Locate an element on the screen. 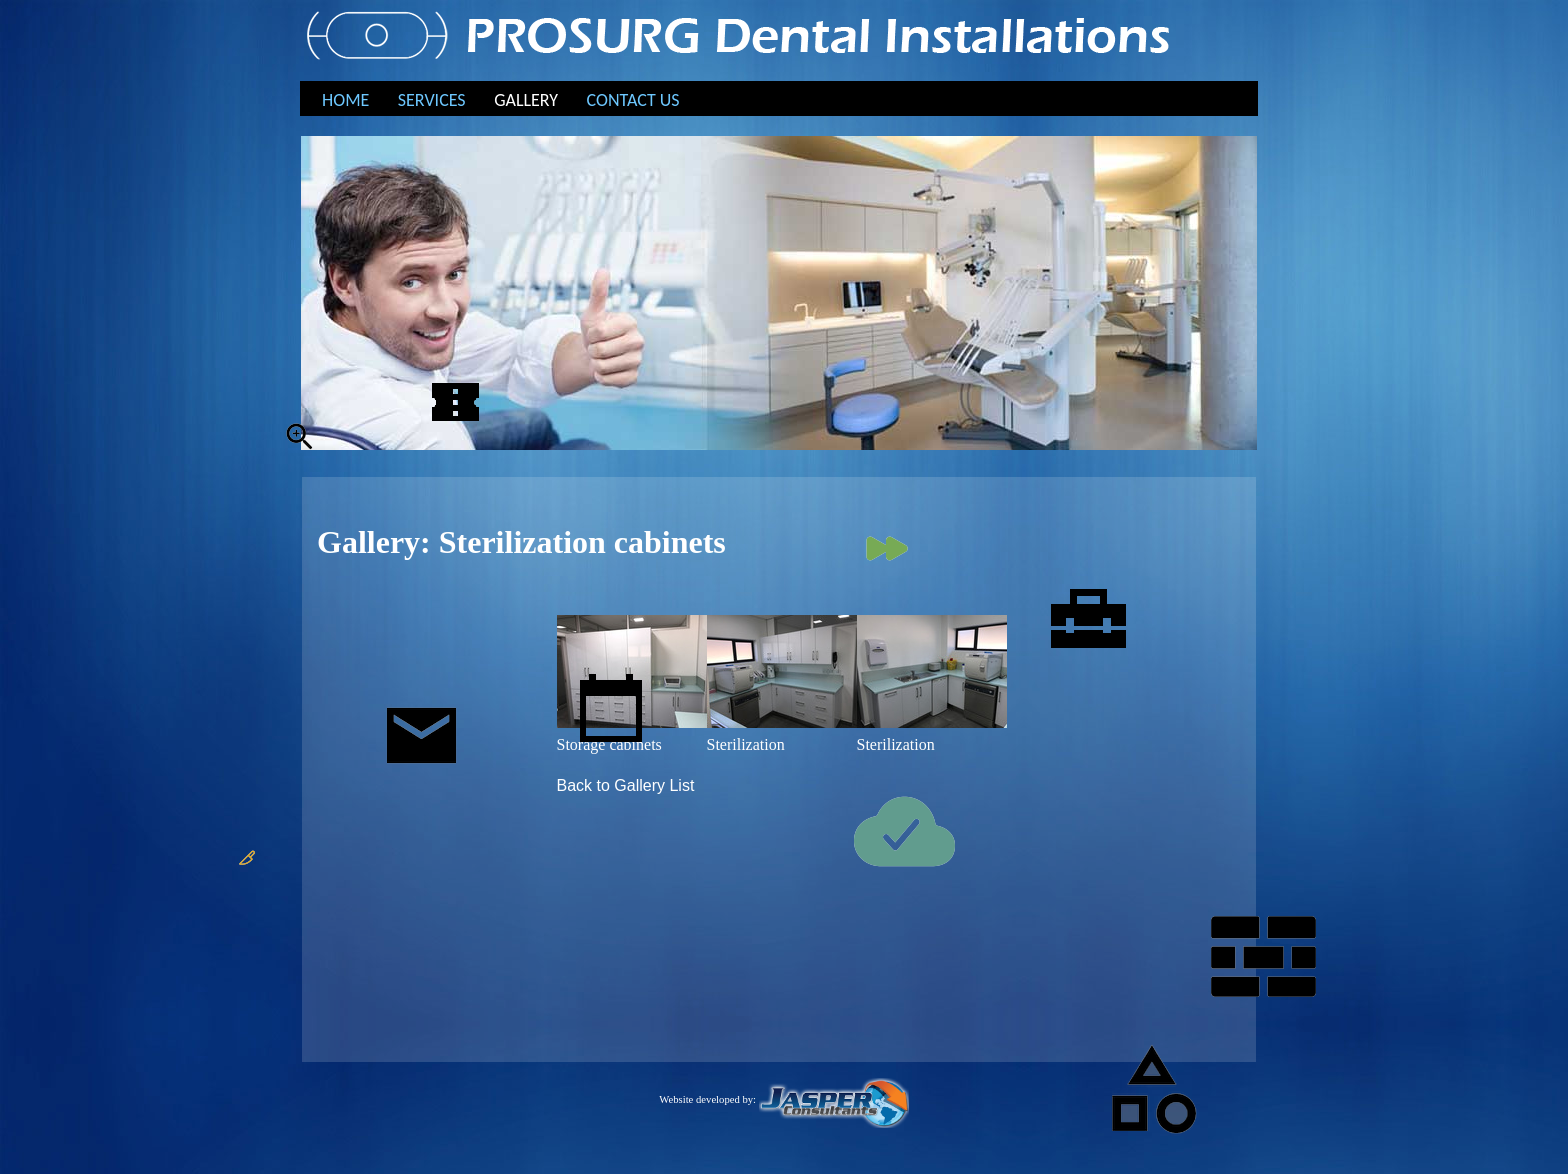 The width and height of the screenshot is (1568, 1174). skip to the next track is located at coordinates (886, 547).